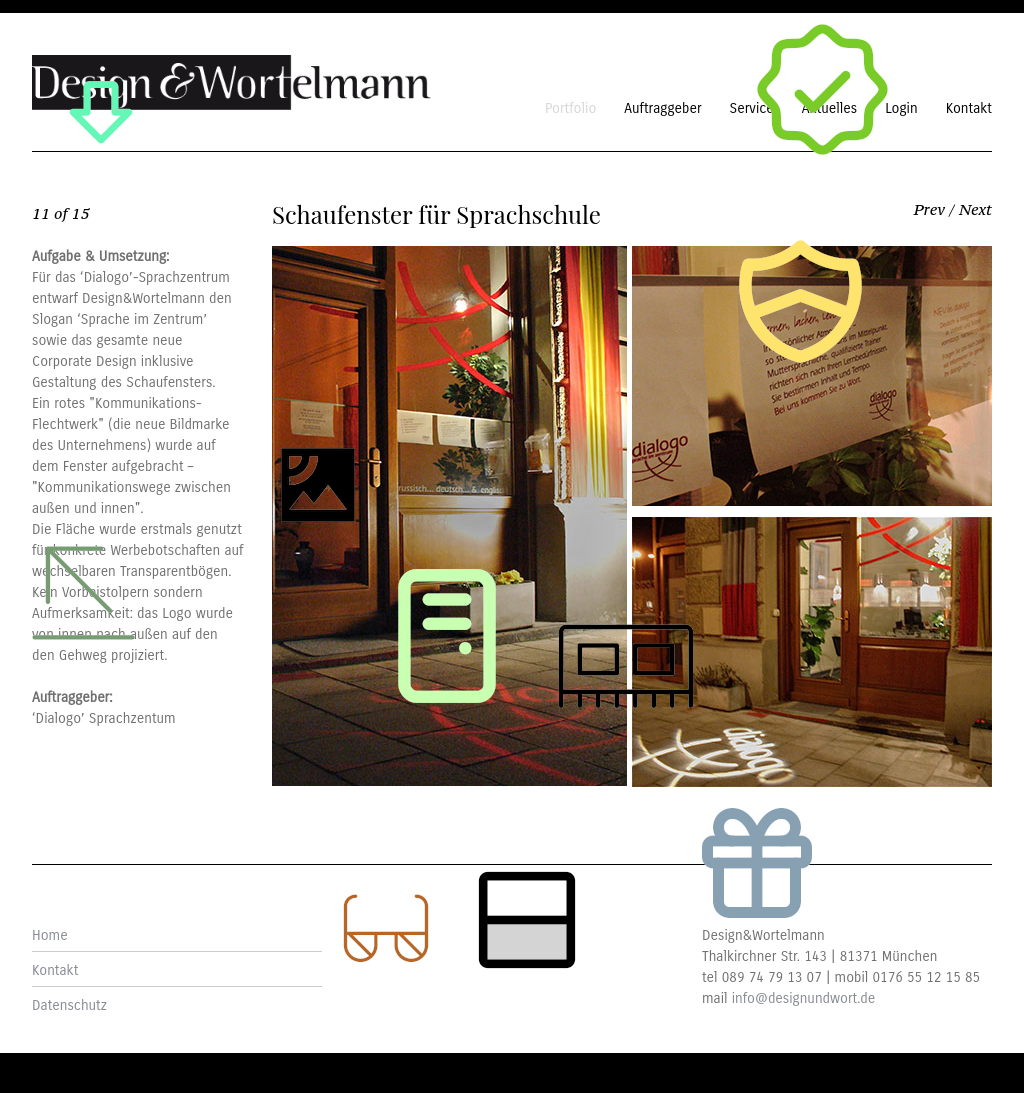 The width and height of the screenshot is (1024, 1093). Describe the element at coordinates (757, 863) in the screenshot. I see `view or redeem a gift` at that location.